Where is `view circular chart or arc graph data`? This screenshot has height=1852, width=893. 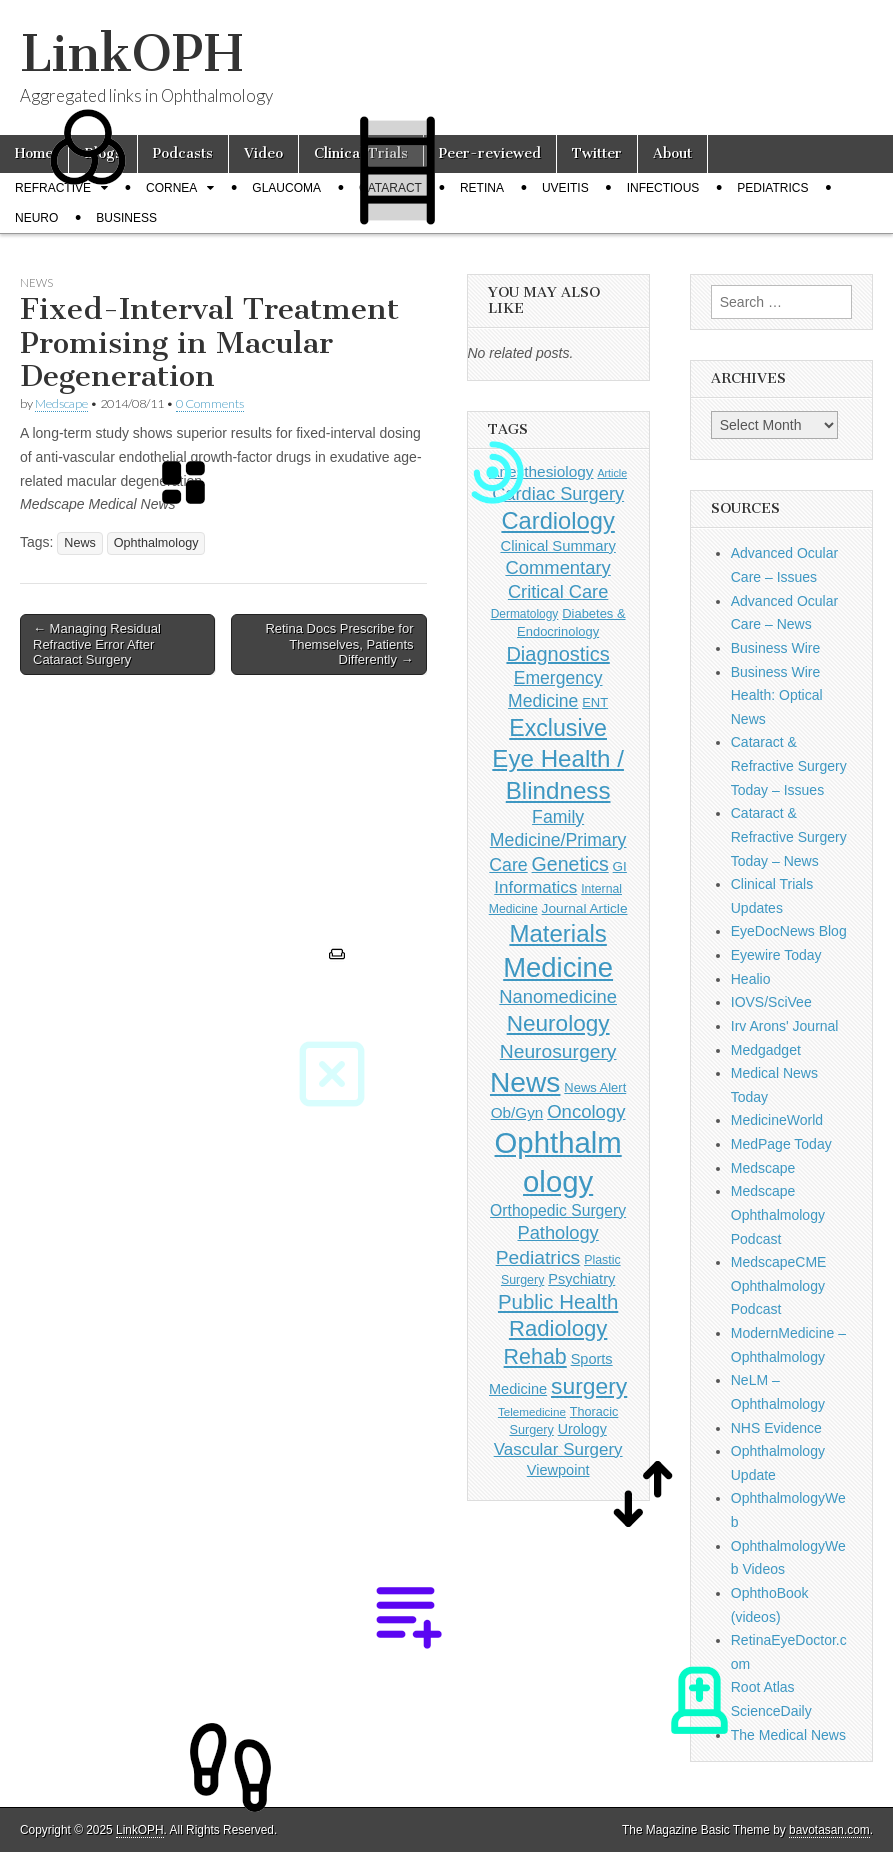
view circular chart or arc graph data is located at coordinates (492, 472).